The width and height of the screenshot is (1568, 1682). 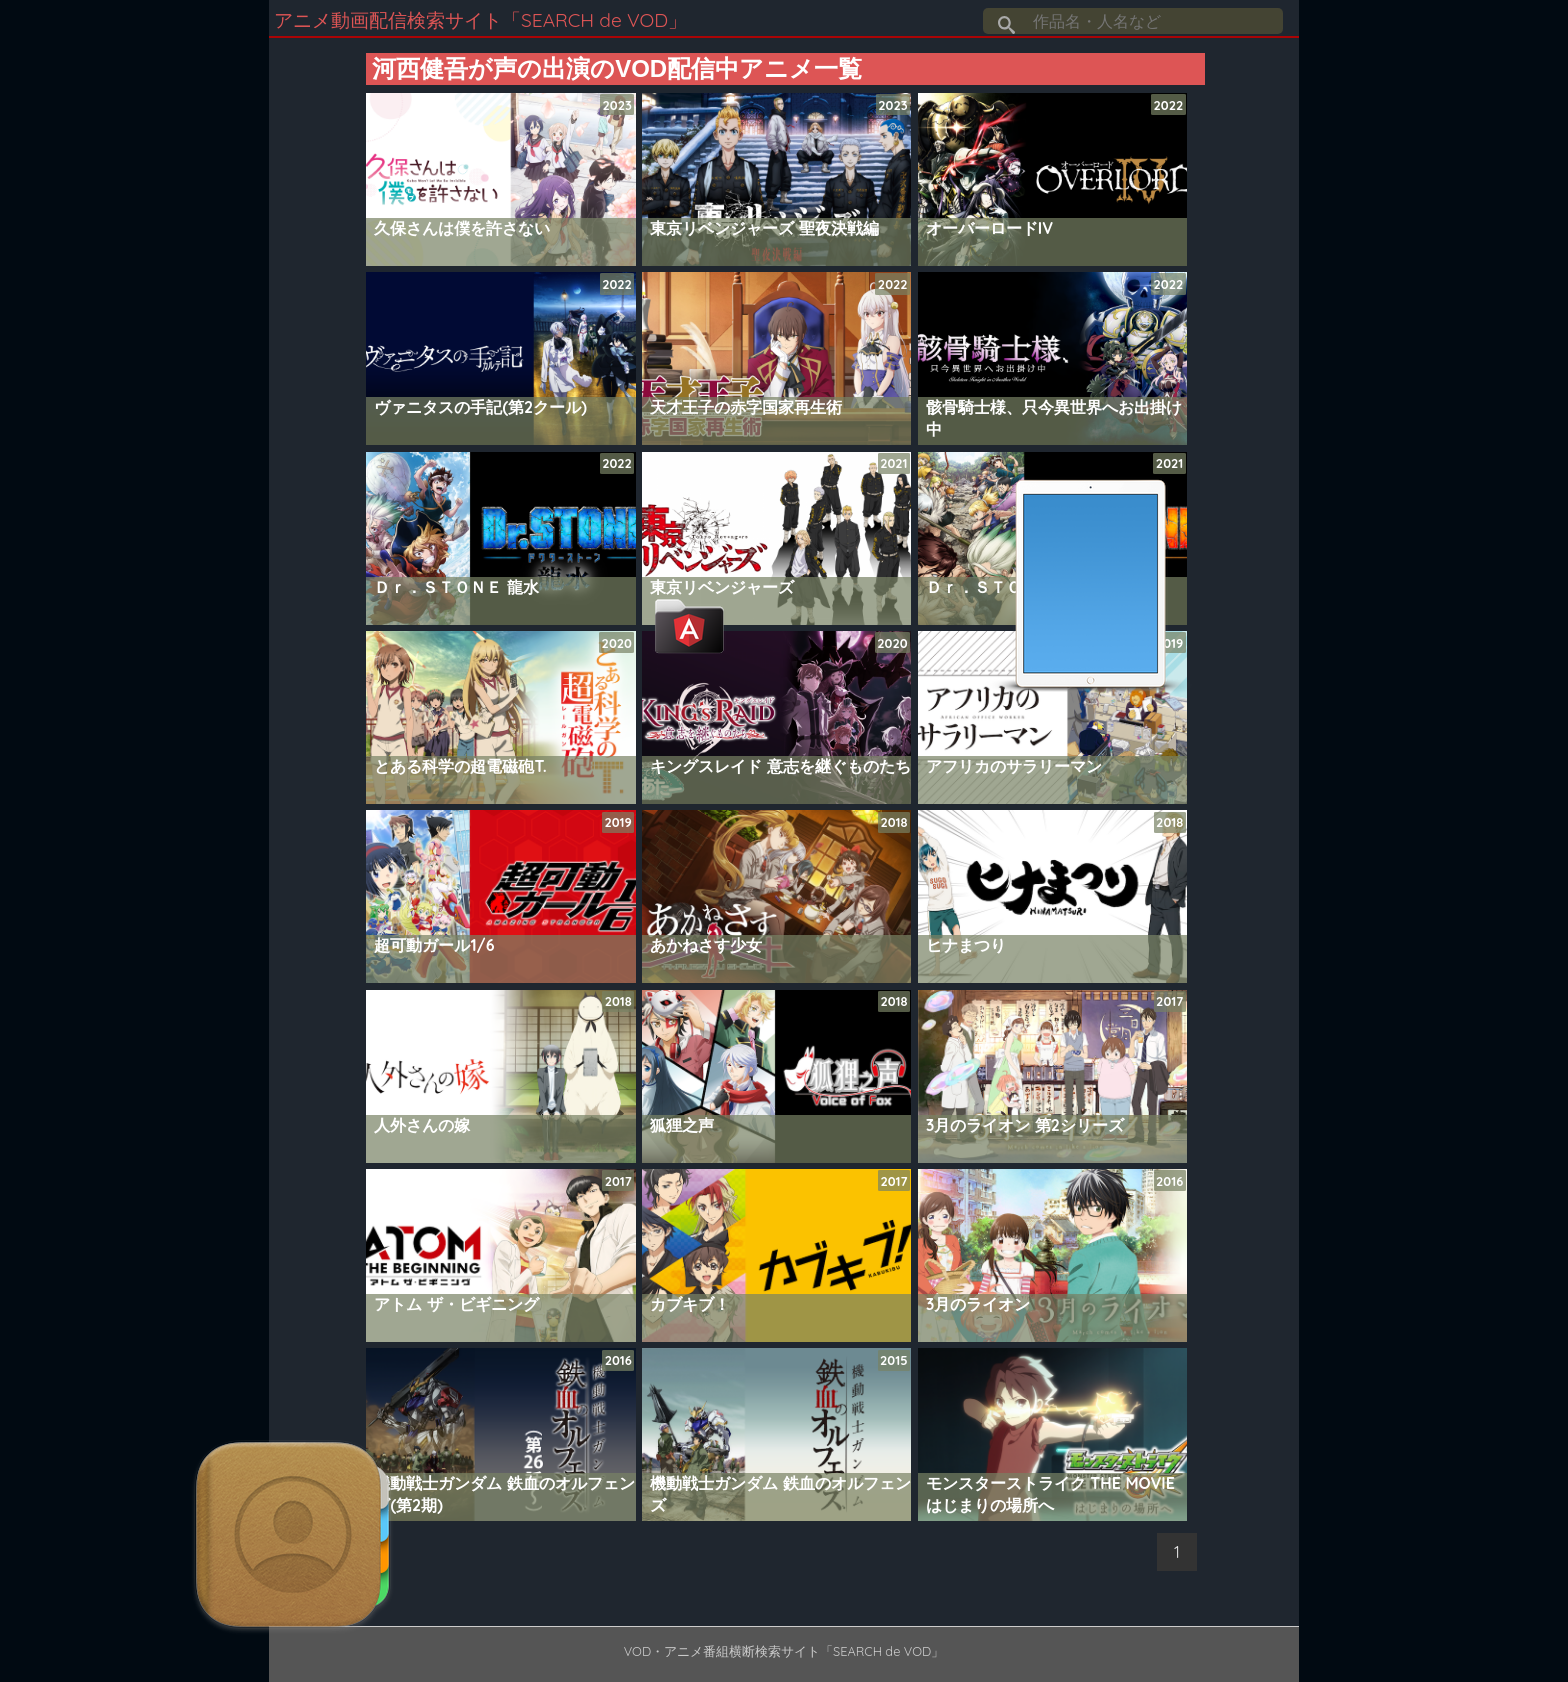 What do you see at coordinates (689, 628) in the screenshot?
I see `folder containing Angular project files` at bounding box center [689, 628].